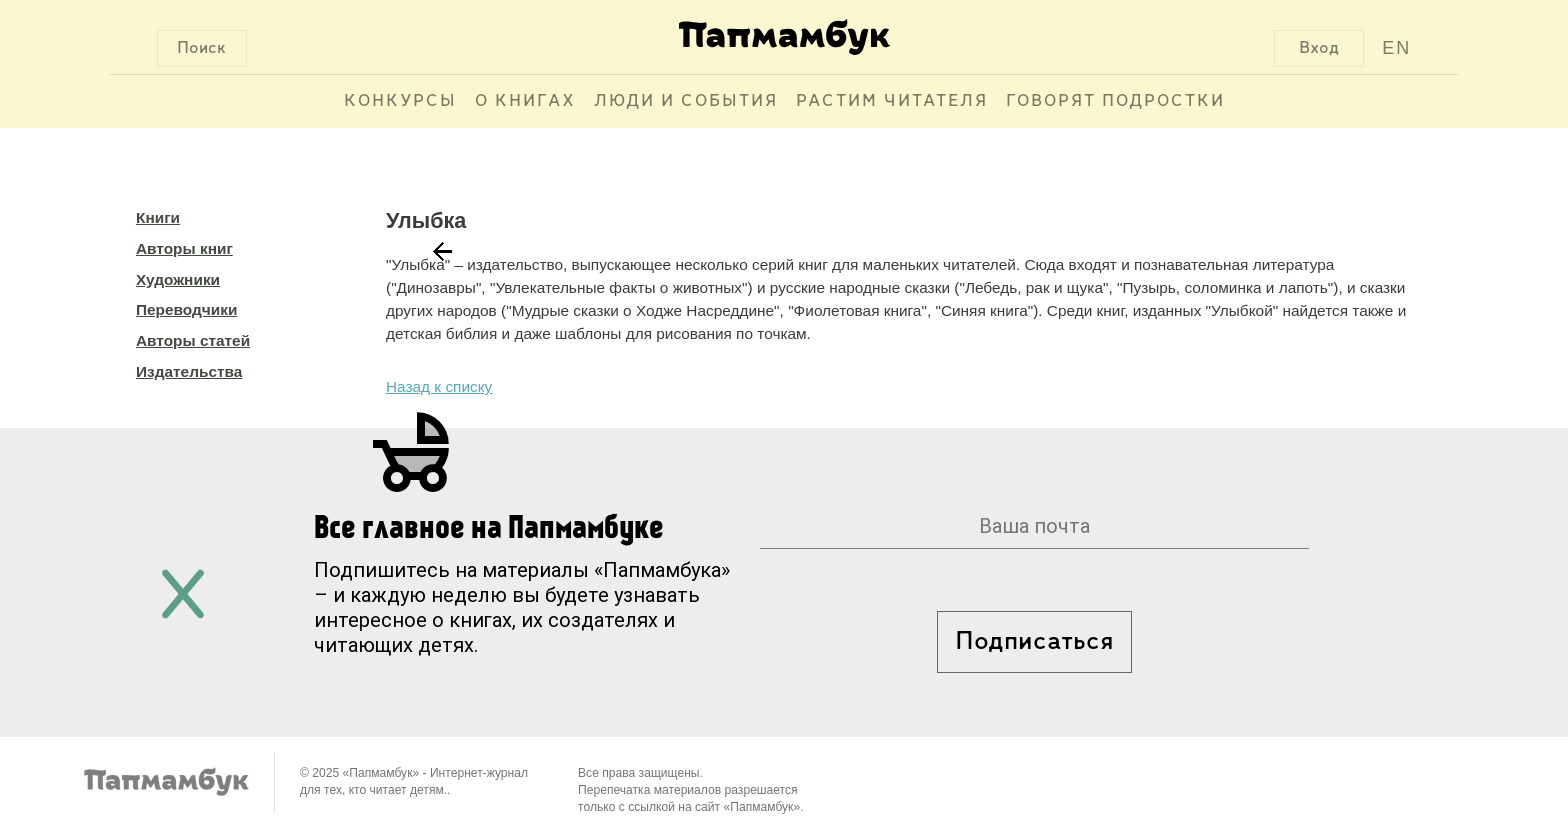 This screenshot has width=1568, height=829. What do you see at coordinates (442, 251) in the screenshot?
I see `go back to the previous screen` at bounding box center [442, 251].